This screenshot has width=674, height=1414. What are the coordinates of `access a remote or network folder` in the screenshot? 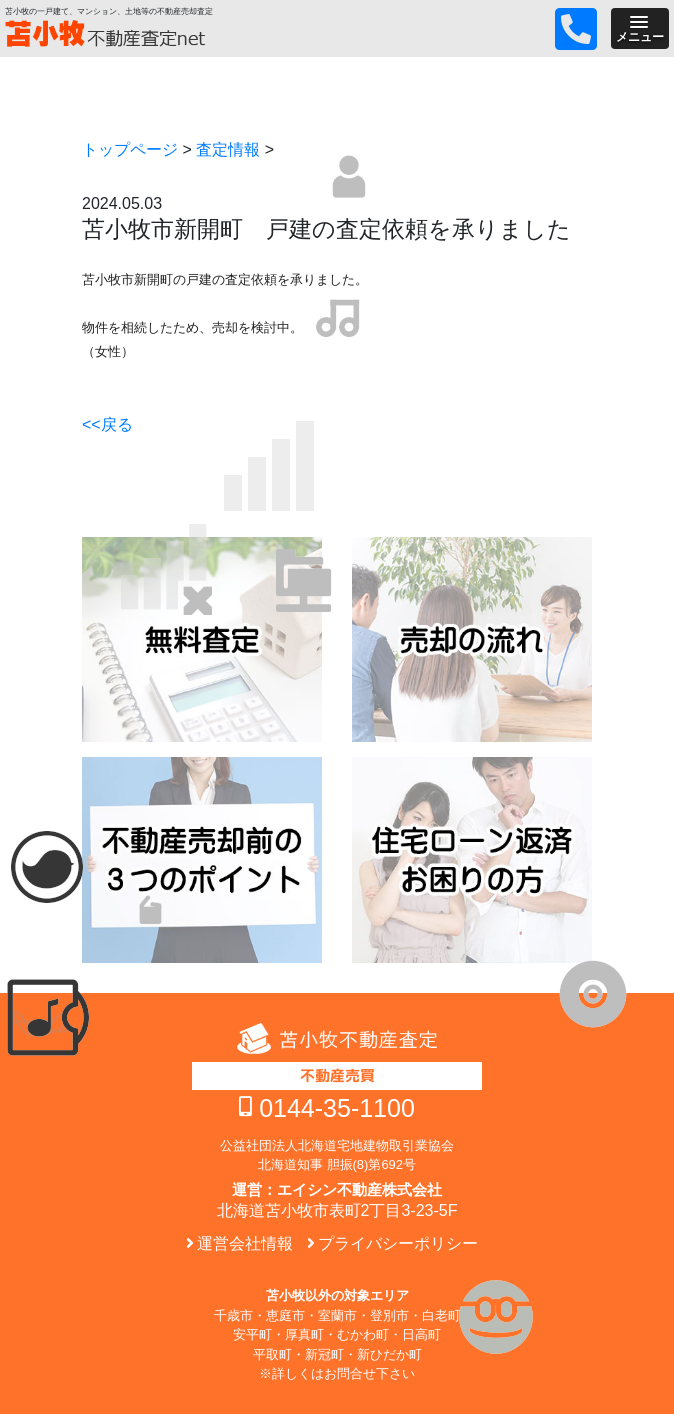 It's located at (307, 580).